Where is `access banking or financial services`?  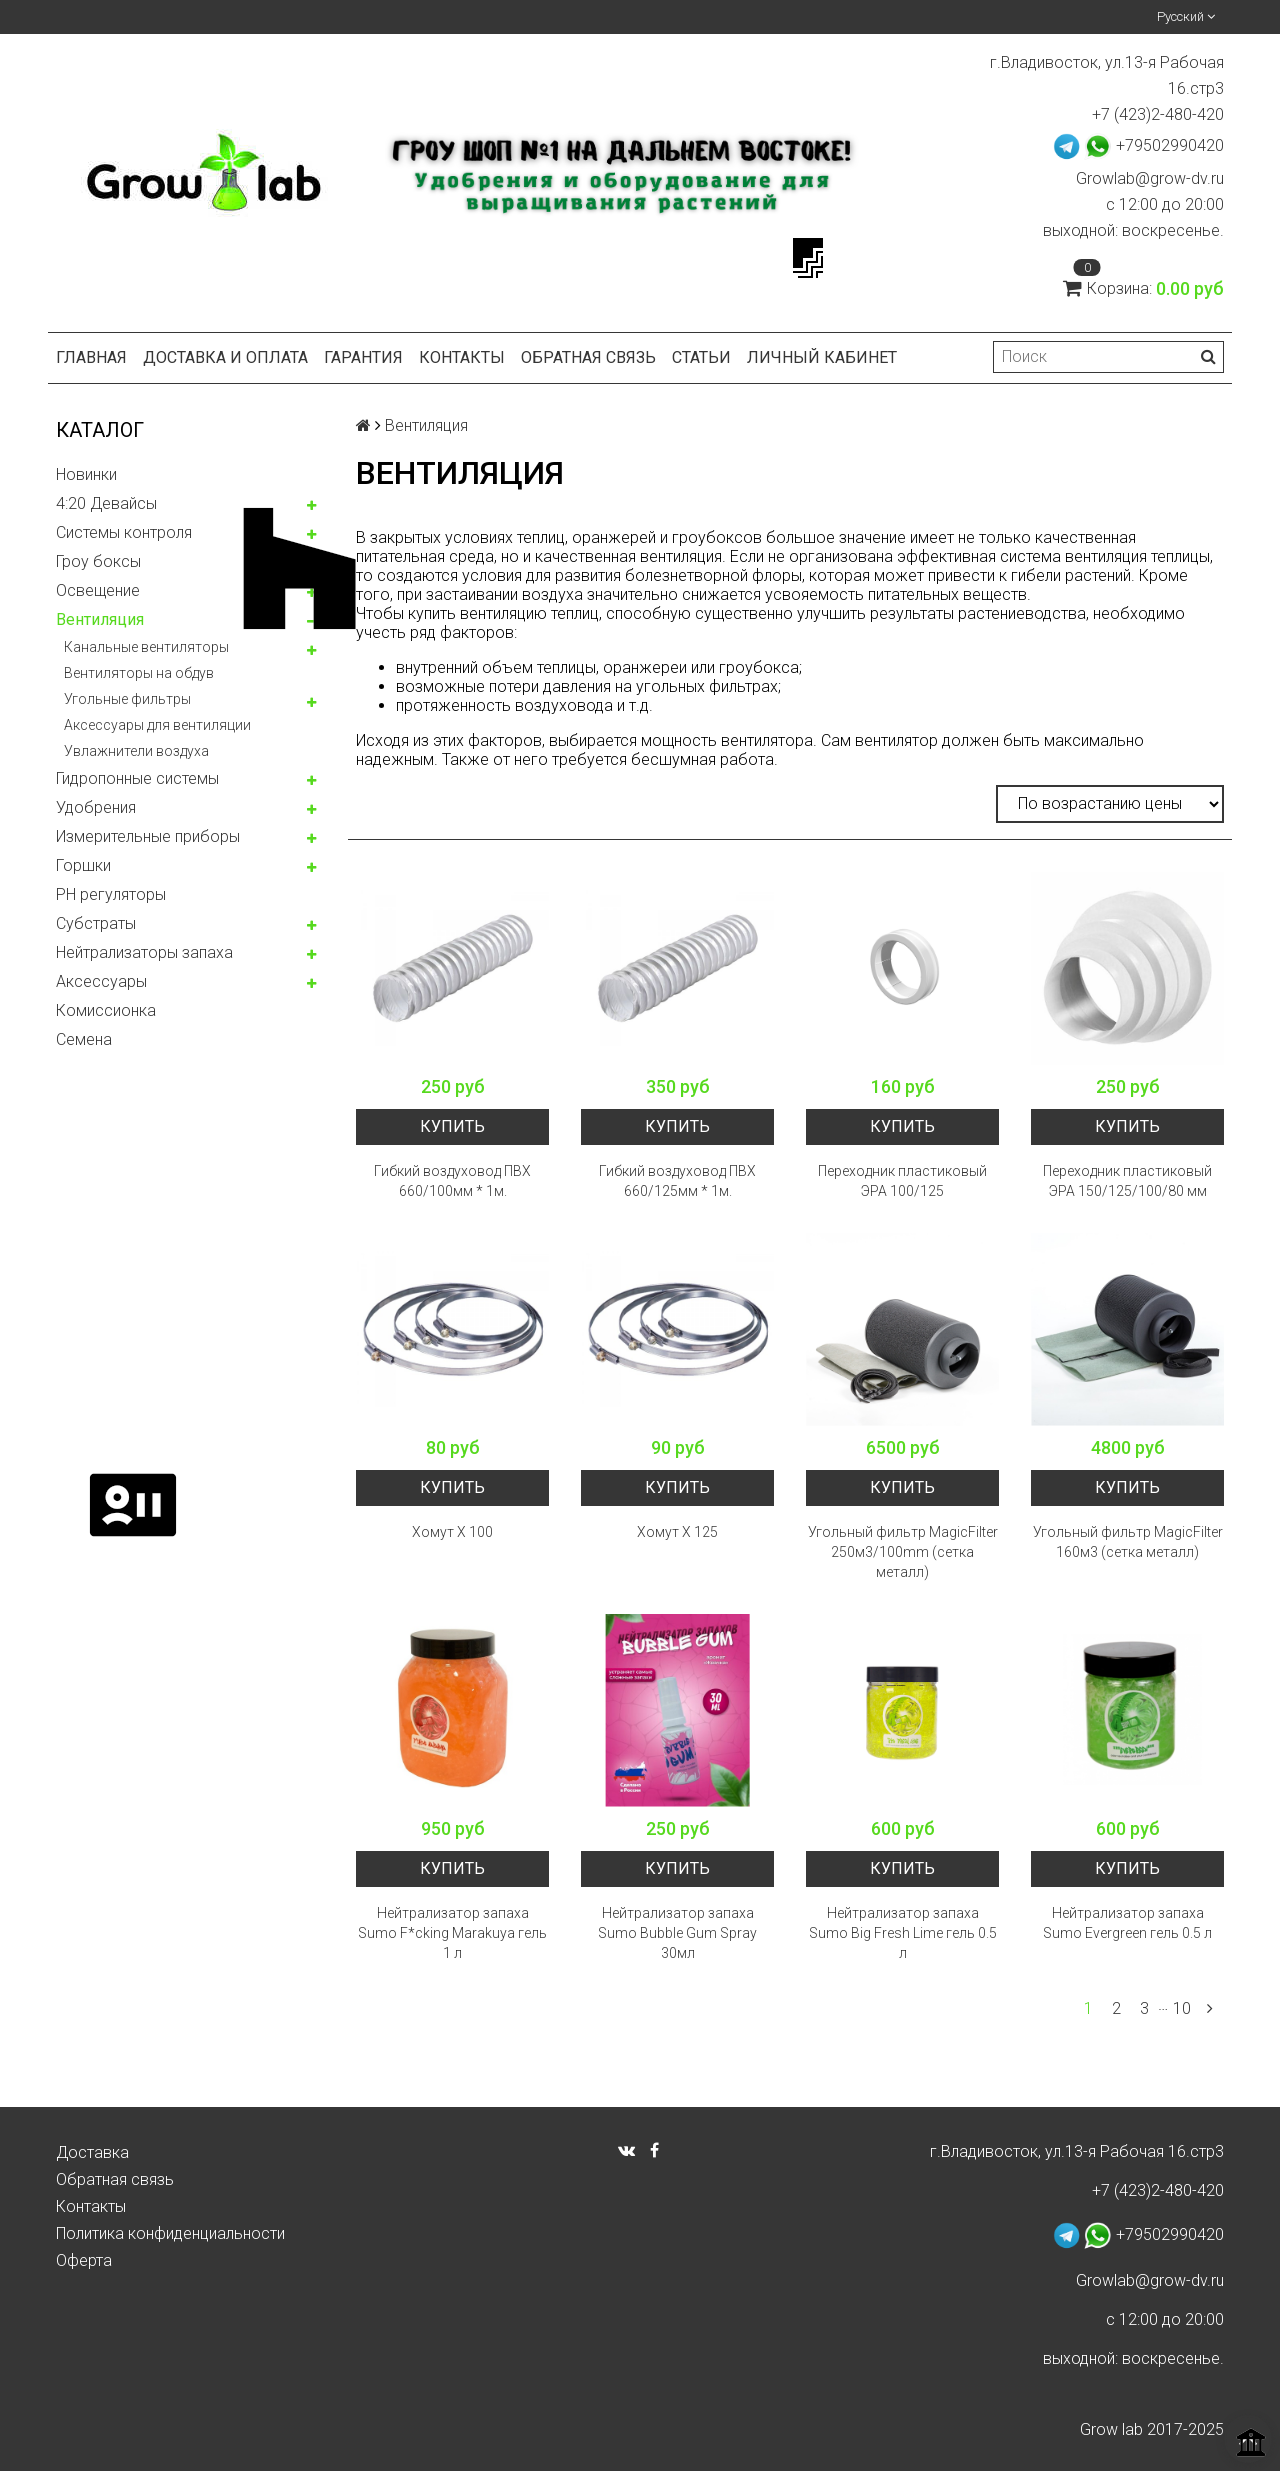
access banking or financial services is located at coordinates (1251, 2442).